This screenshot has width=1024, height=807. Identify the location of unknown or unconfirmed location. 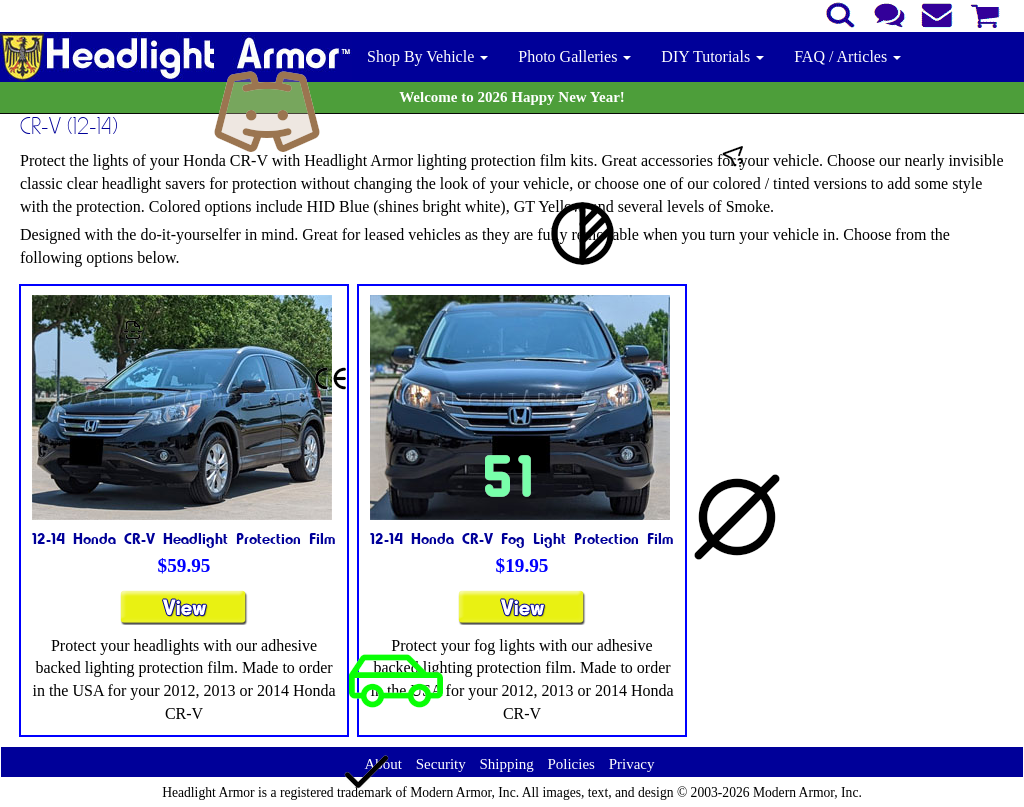
(733, 156).